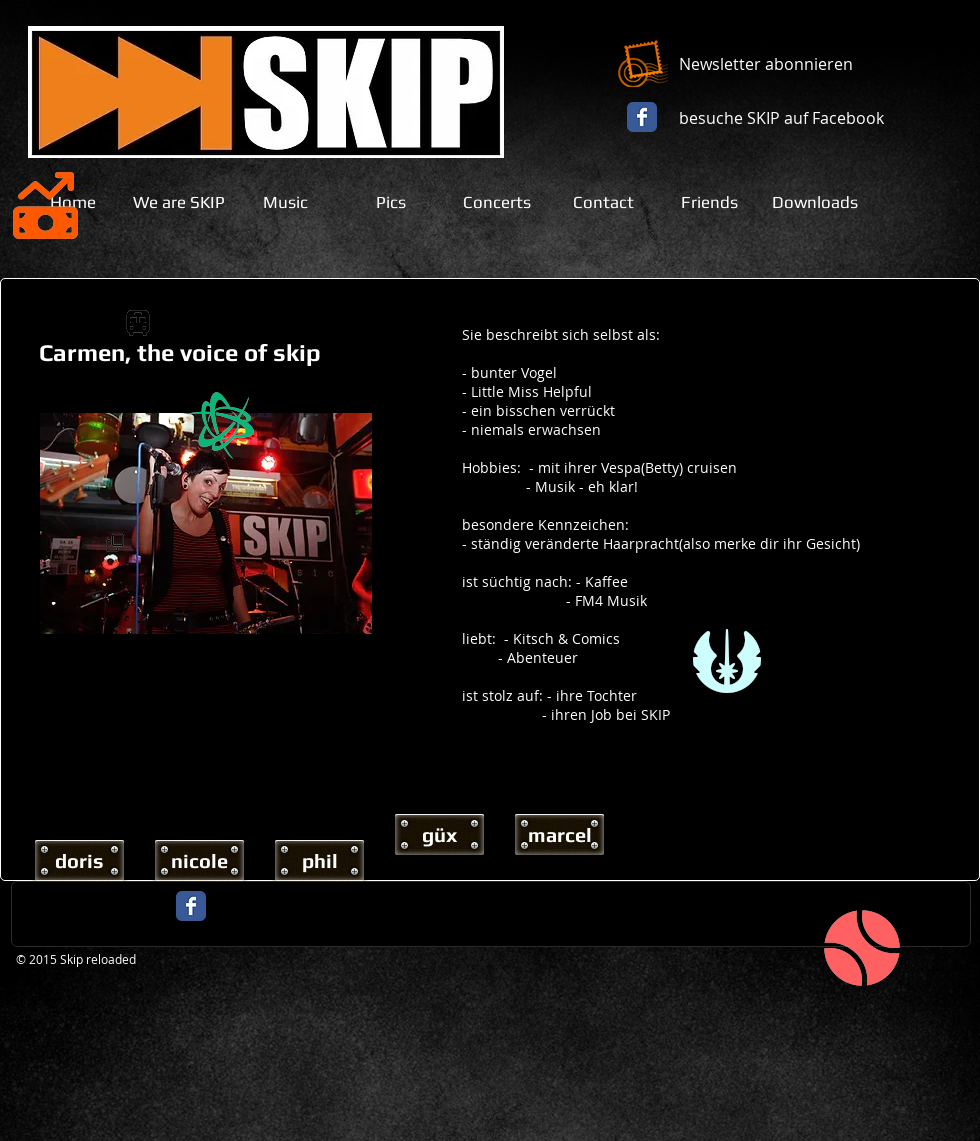 Image resolution: width=980 pixels, height=1141 pixels. What do you see at coordinates (115, 543) in the screenshot?
I see `duplicate or copy this item` at bounding box center [115, 543].